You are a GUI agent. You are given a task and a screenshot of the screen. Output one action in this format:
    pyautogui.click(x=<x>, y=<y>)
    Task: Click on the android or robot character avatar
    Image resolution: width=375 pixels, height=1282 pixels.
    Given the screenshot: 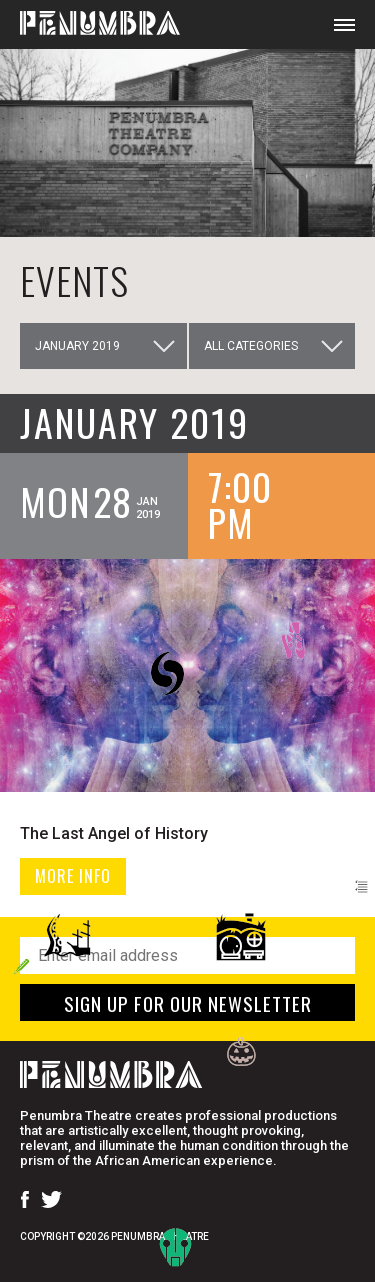 What is the action you would take?
    pyautogui.click(x=175, y=1247)
    